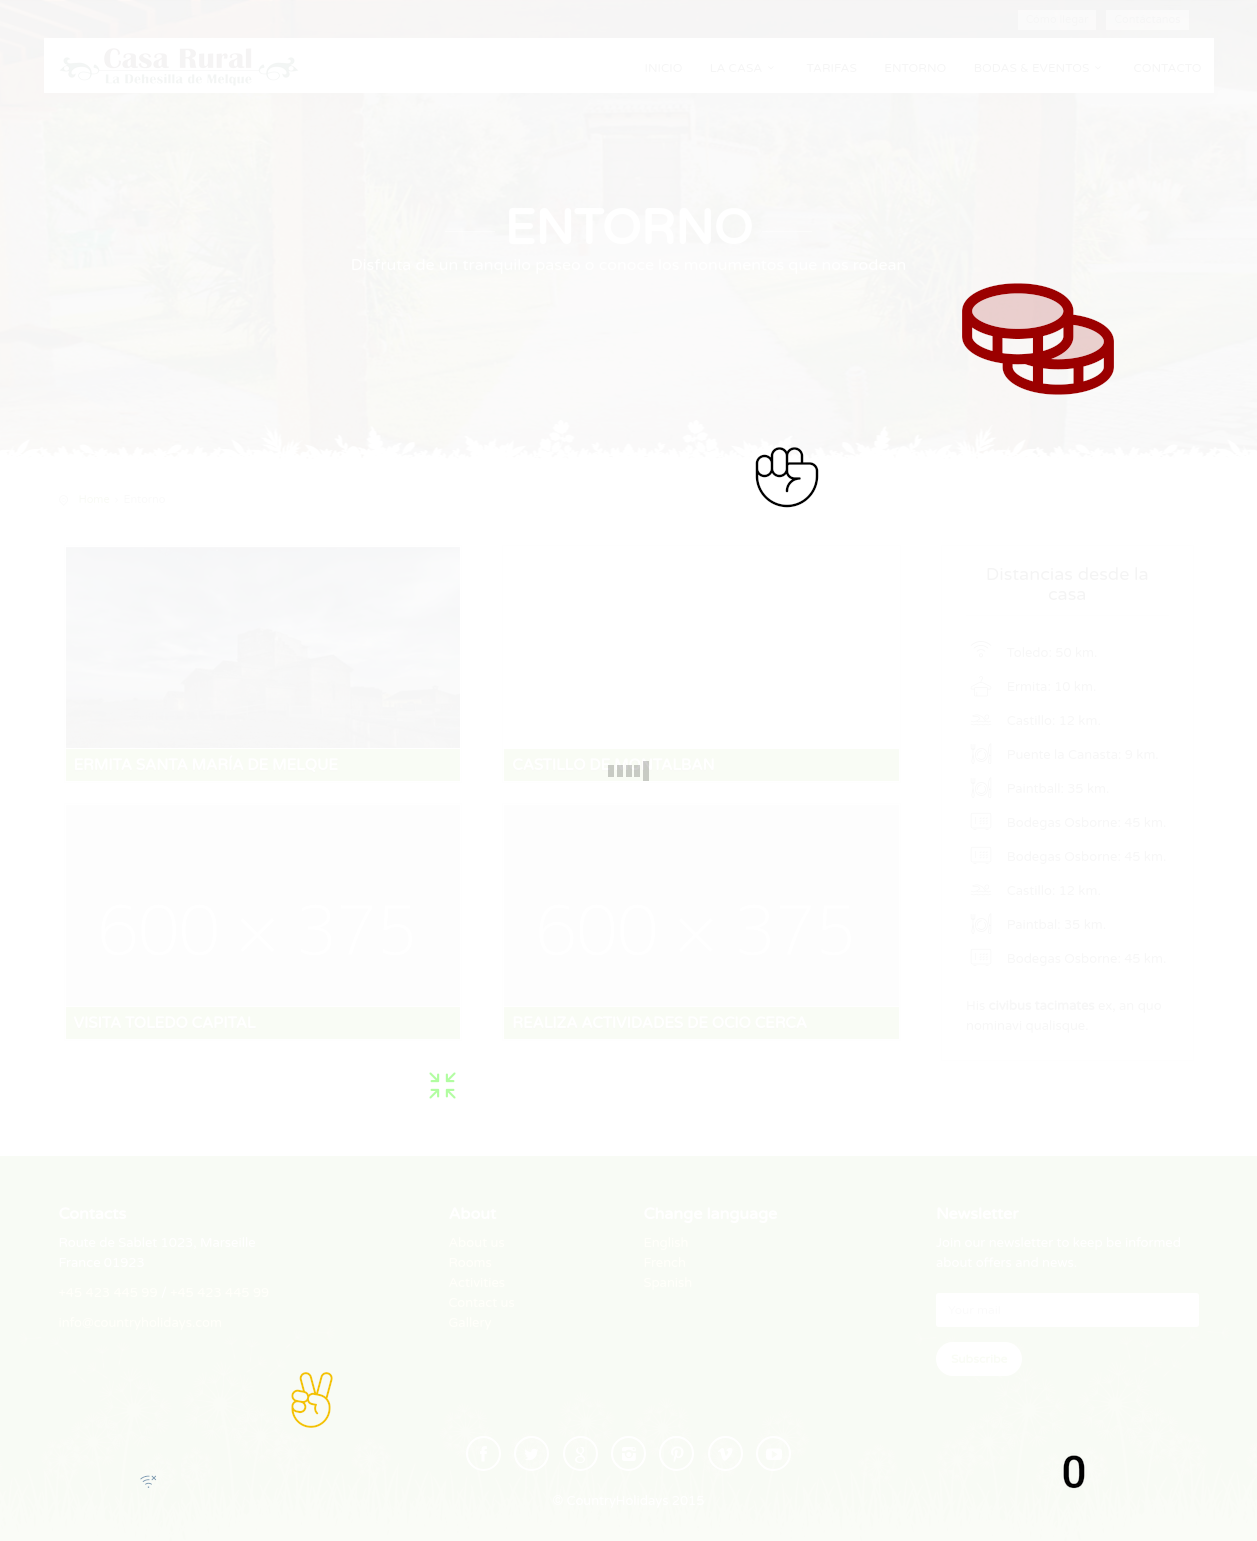 This screenshot has height=1541, width=1257. I want to click on exit fullscreen mode, so click(442, 1085).